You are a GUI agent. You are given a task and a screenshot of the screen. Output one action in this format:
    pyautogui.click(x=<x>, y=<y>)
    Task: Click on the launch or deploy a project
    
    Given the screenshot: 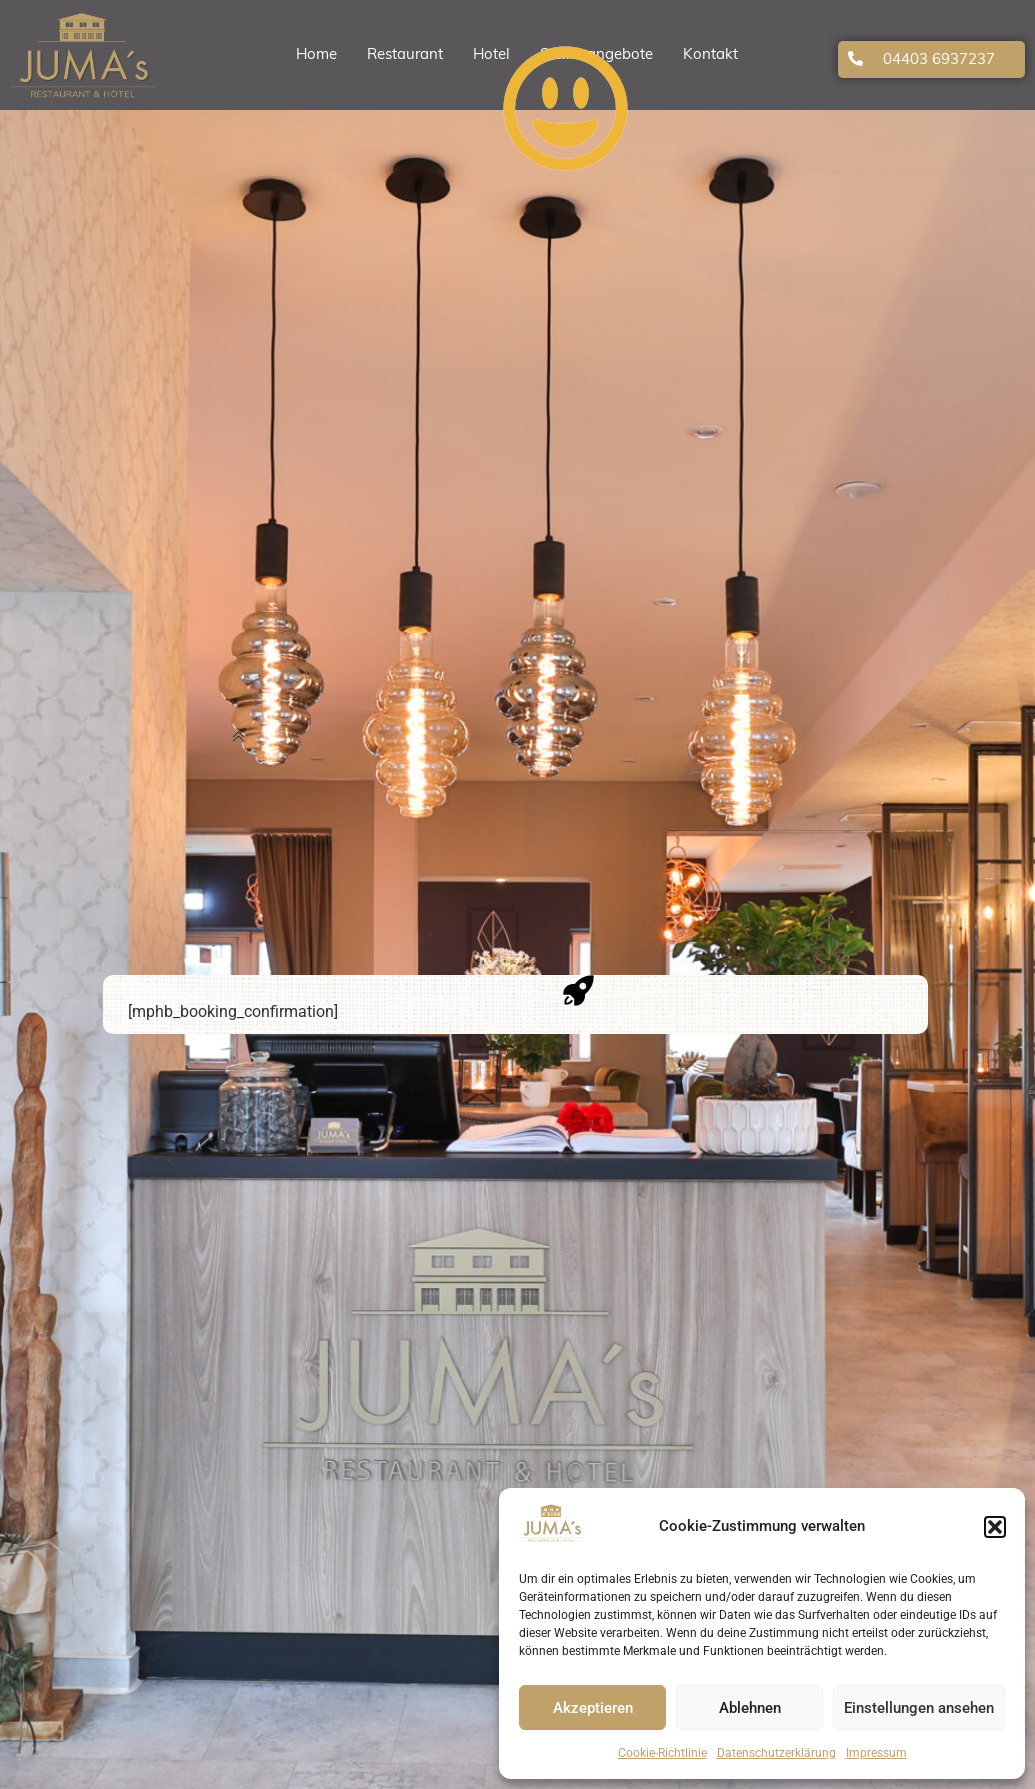 What is the action you would take?
    pyautogui.click(x=578, y=990)
    